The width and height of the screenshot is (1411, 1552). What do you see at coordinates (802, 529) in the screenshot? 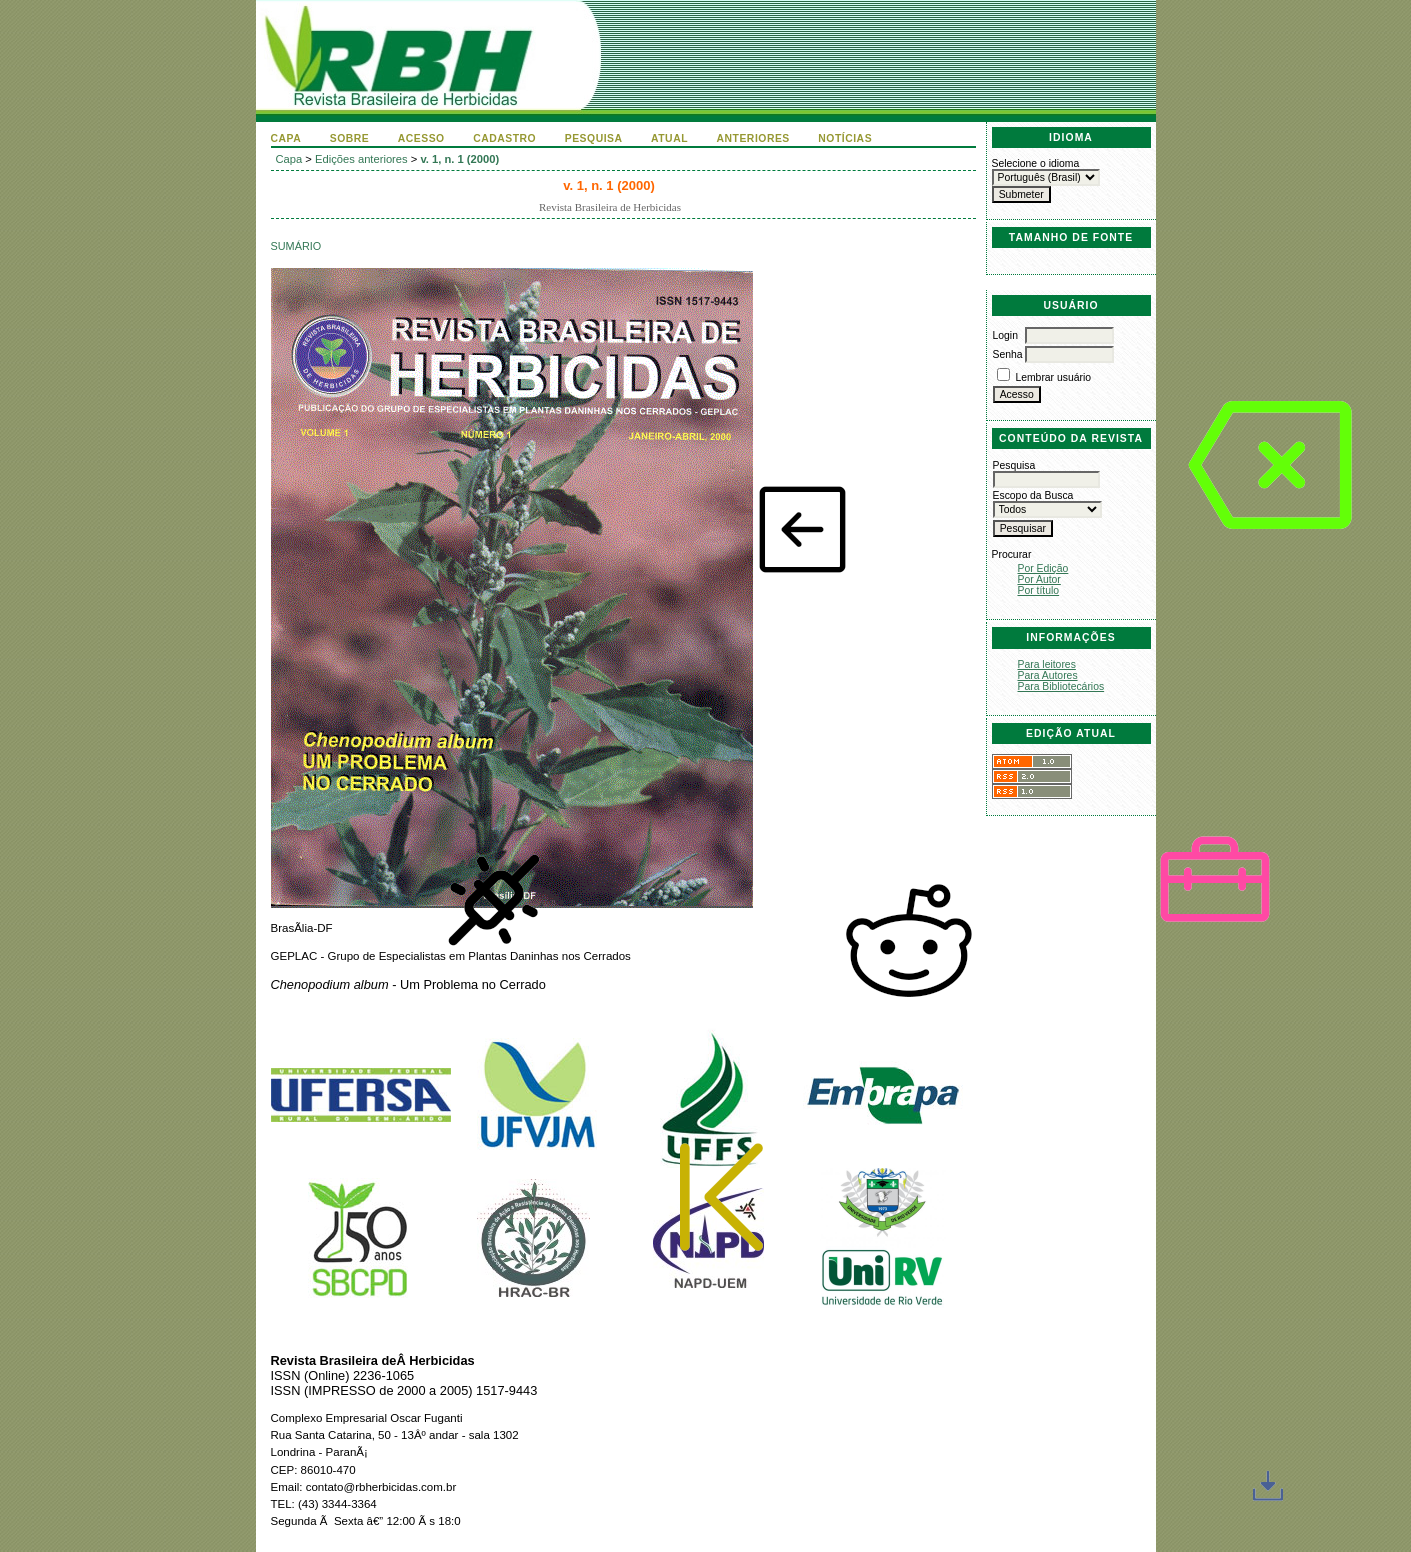
I see `go back to the previous screen` at bounding box center [802, 529].